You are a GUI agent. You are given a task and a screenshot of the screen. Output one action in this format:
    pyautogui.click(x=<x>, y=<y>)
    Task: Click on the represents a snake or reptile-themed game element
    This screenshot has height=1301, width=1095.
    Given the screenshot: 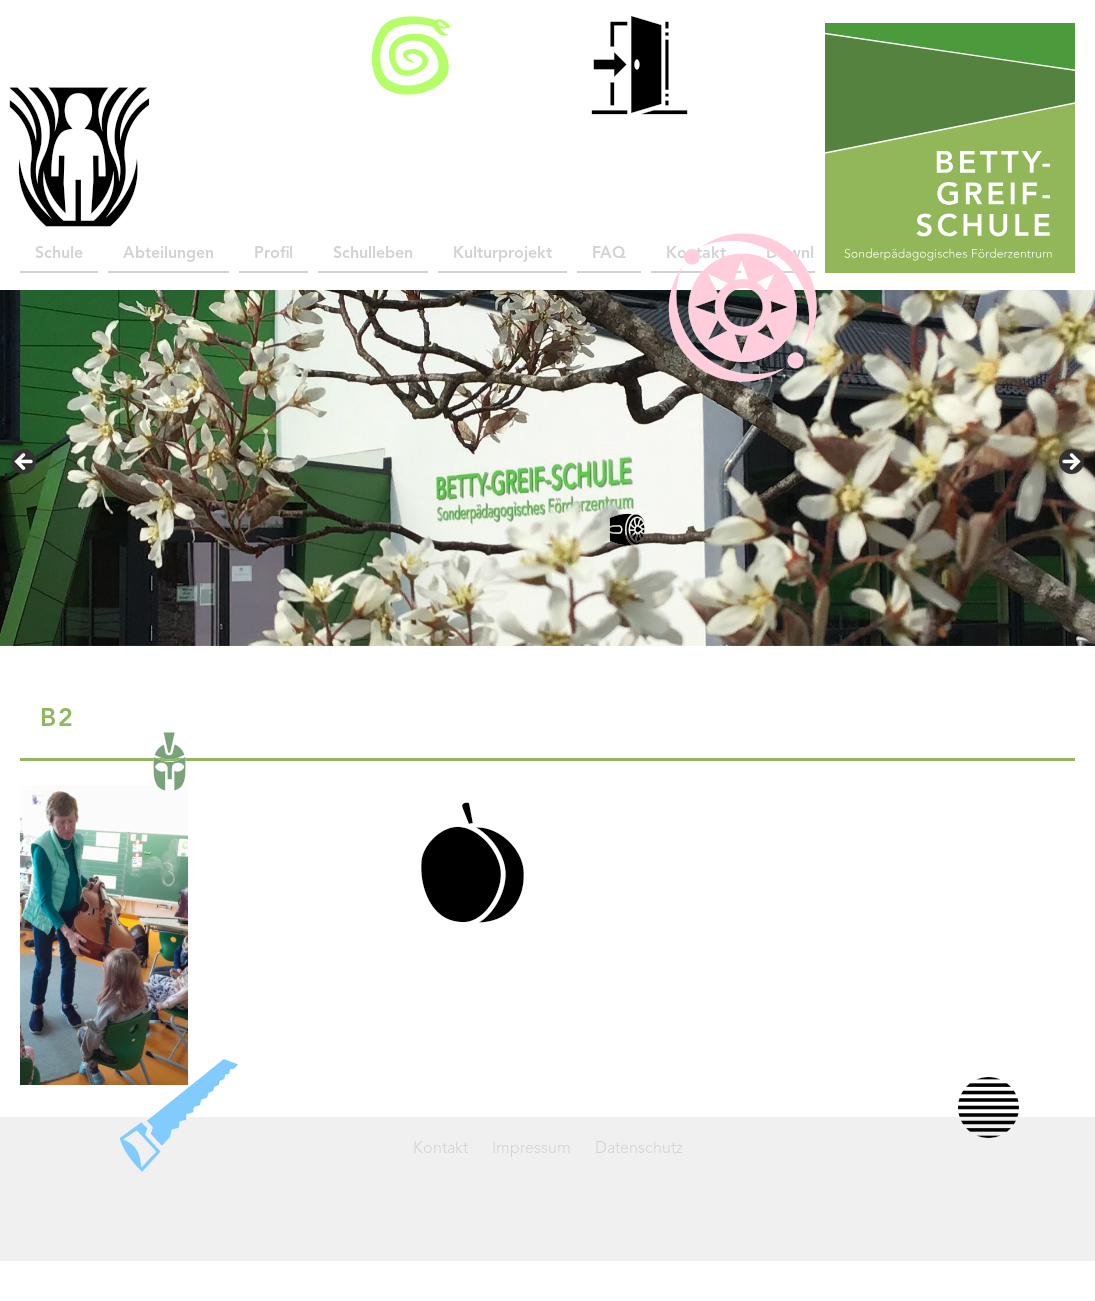 What is the action you would take?
    pyautogui.click(x=411, y=55)
    